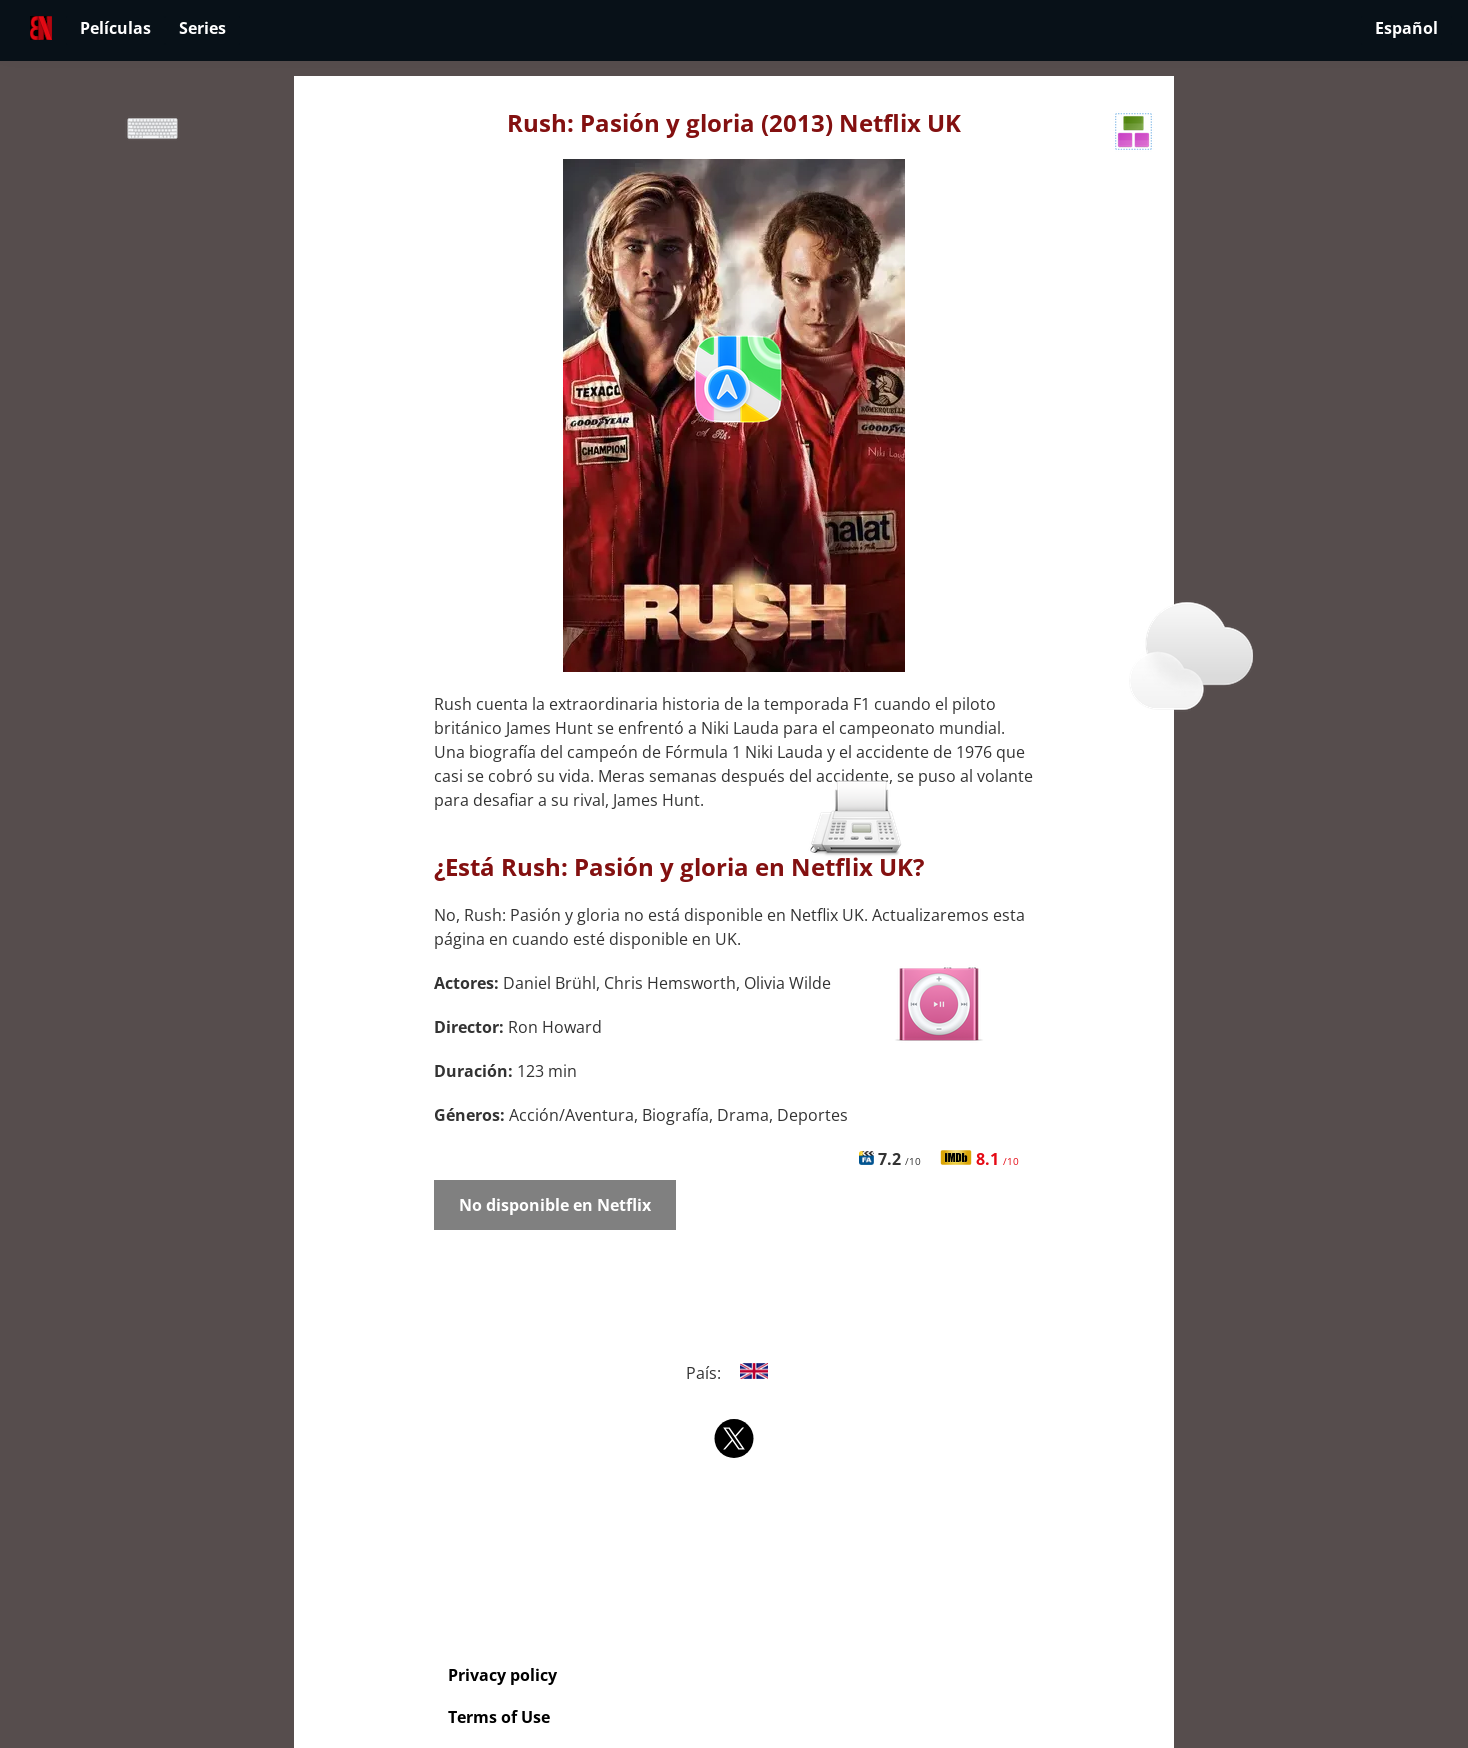  I want to click on send or receive a fax, so click(856, 819).